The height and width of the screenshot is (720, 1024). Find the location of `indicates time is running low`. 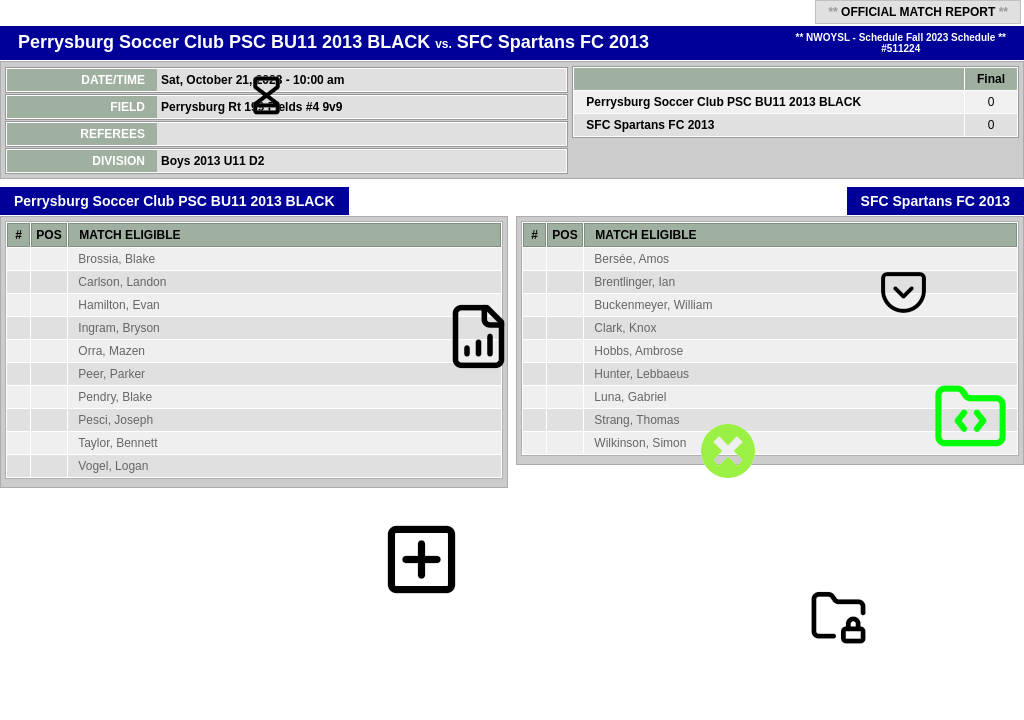

indicates time is running low is located at coordinates (266, 95).